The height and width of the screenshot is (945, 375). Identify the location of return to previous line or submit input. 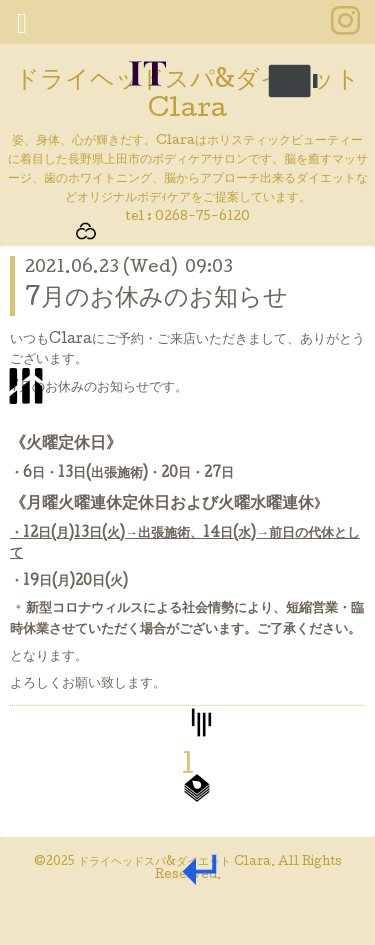
(201, 869).